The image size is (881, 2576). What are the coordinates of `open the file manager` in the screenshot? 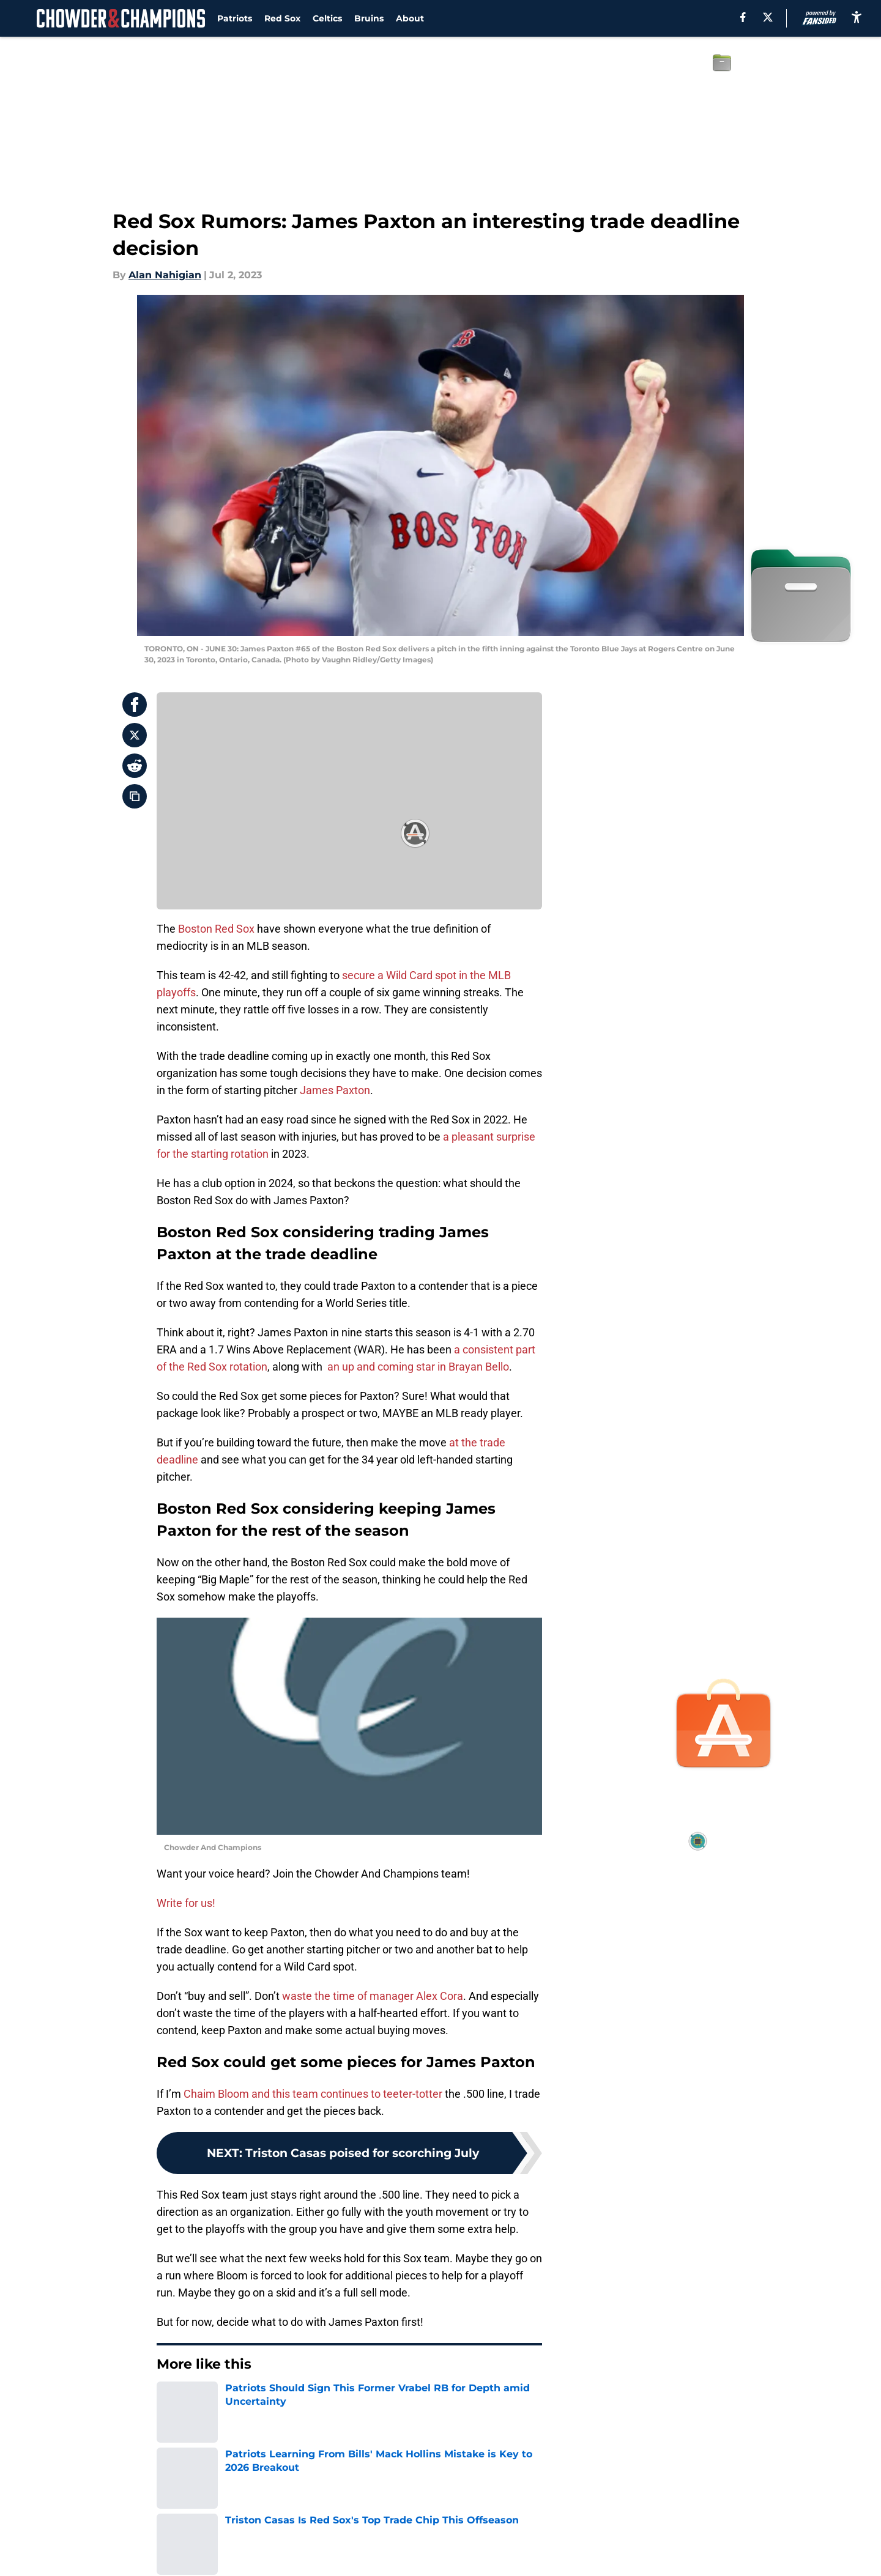 It's located at (801, 596).